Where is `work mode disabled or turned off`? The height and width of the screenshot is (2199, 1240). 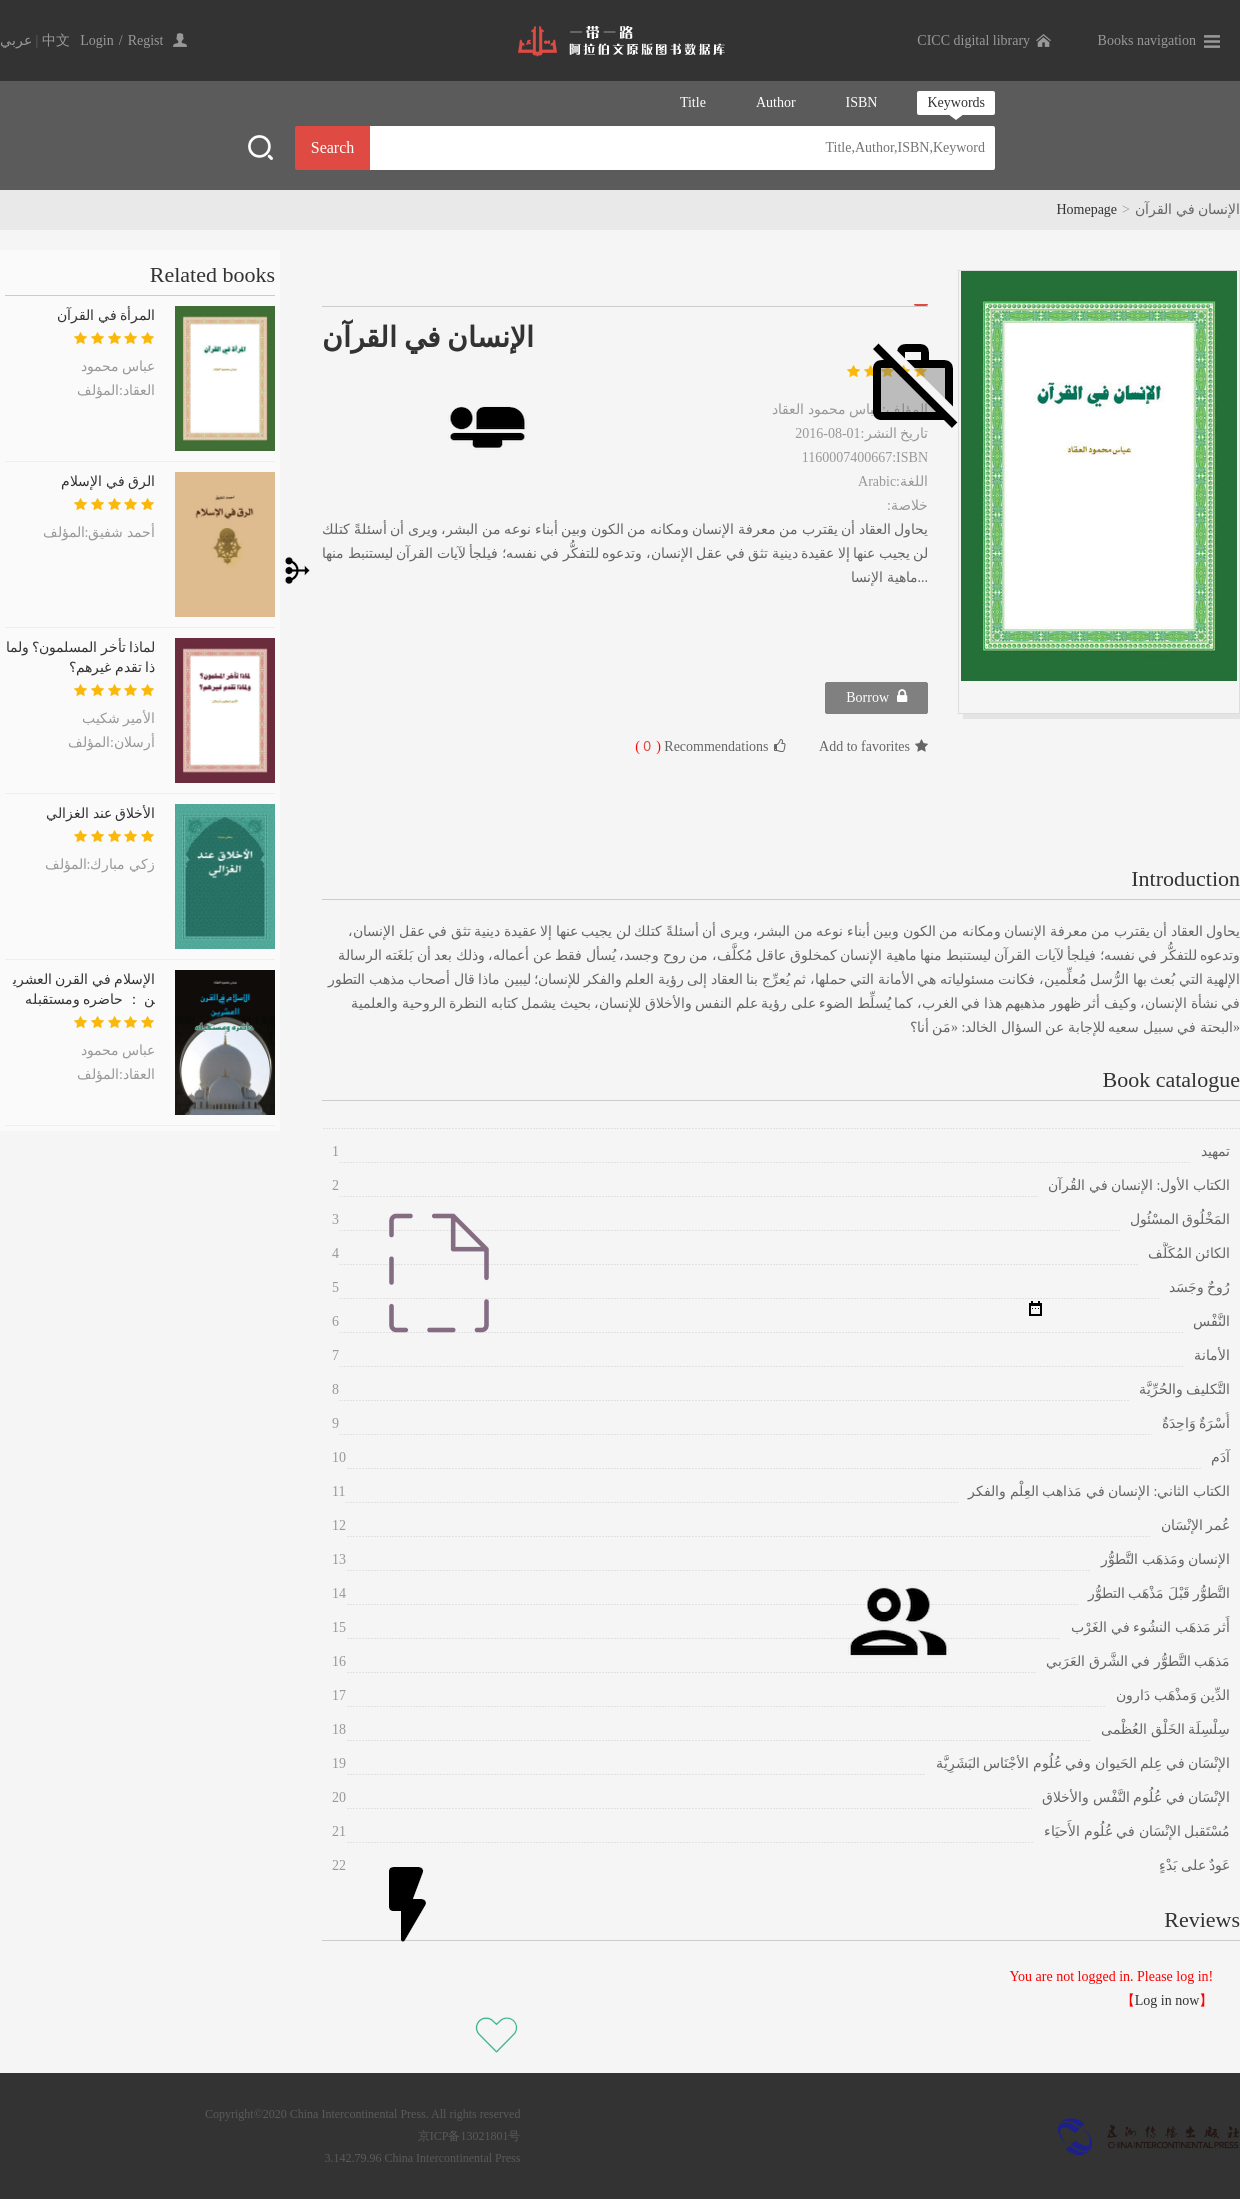 work mode disabled or turned off is located at coordinates (913, 384).